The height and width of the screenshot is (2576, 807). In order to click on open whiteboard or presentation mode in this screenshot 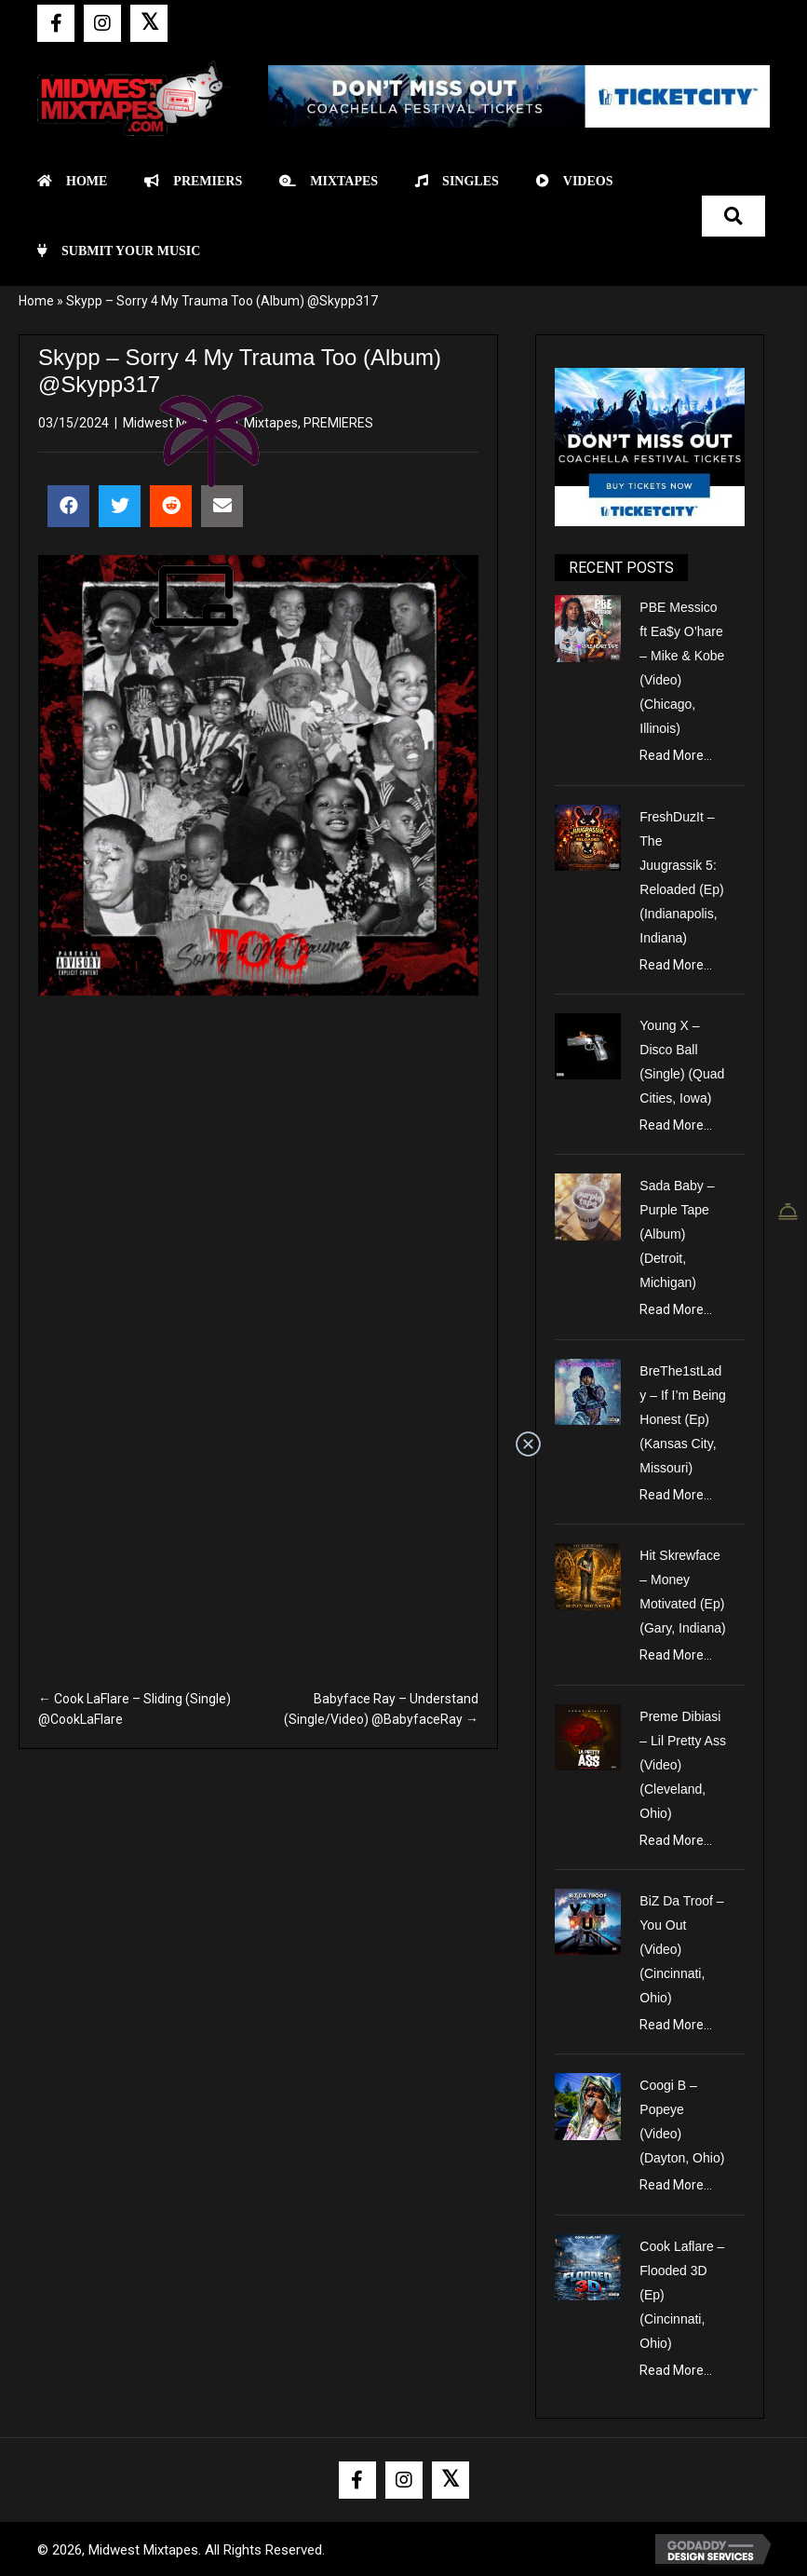, I will do `click(195, 597)`.